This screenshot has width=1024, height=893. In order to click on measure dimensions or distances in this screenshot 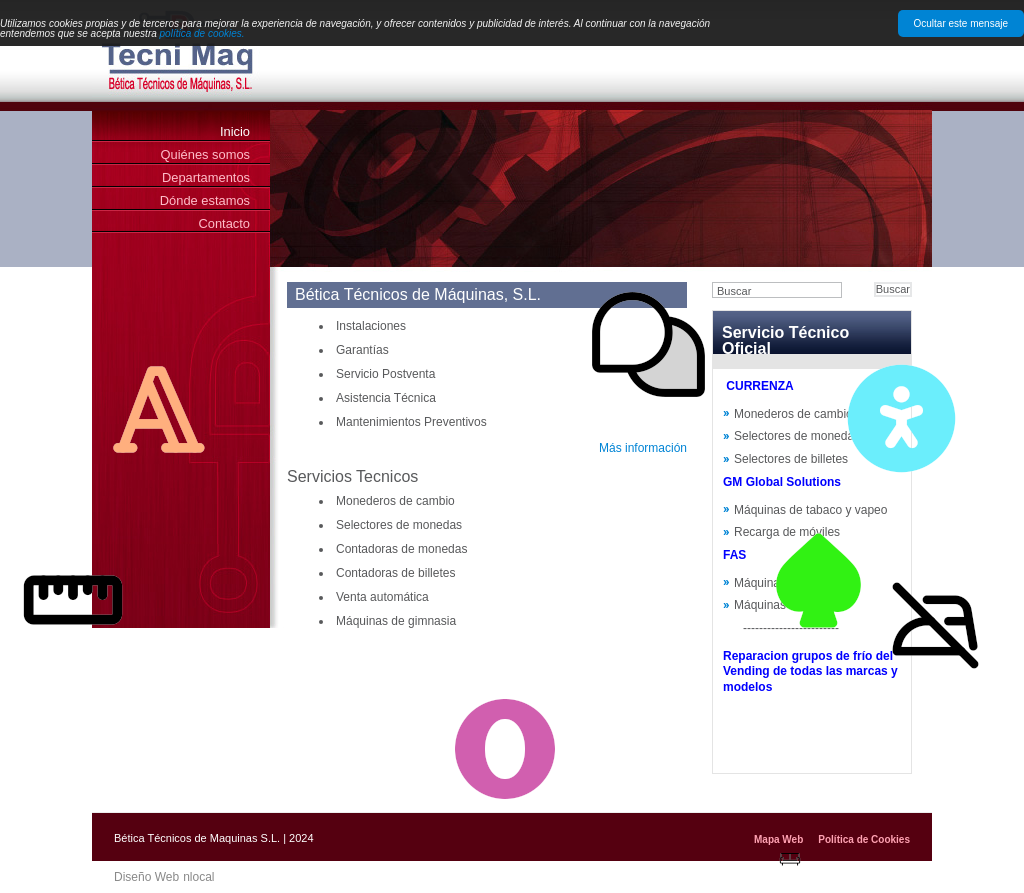, I will do `click(73, 600)`.